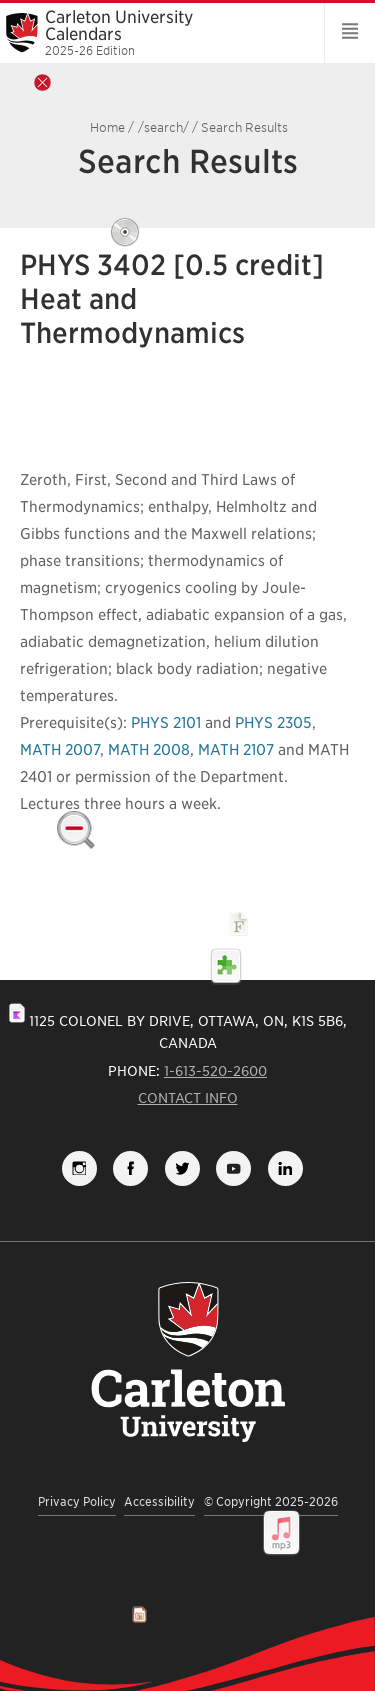 This screenshot has height=1691, width=375. I want to click on indicates a kotlin source code file, so click(17, 1013).